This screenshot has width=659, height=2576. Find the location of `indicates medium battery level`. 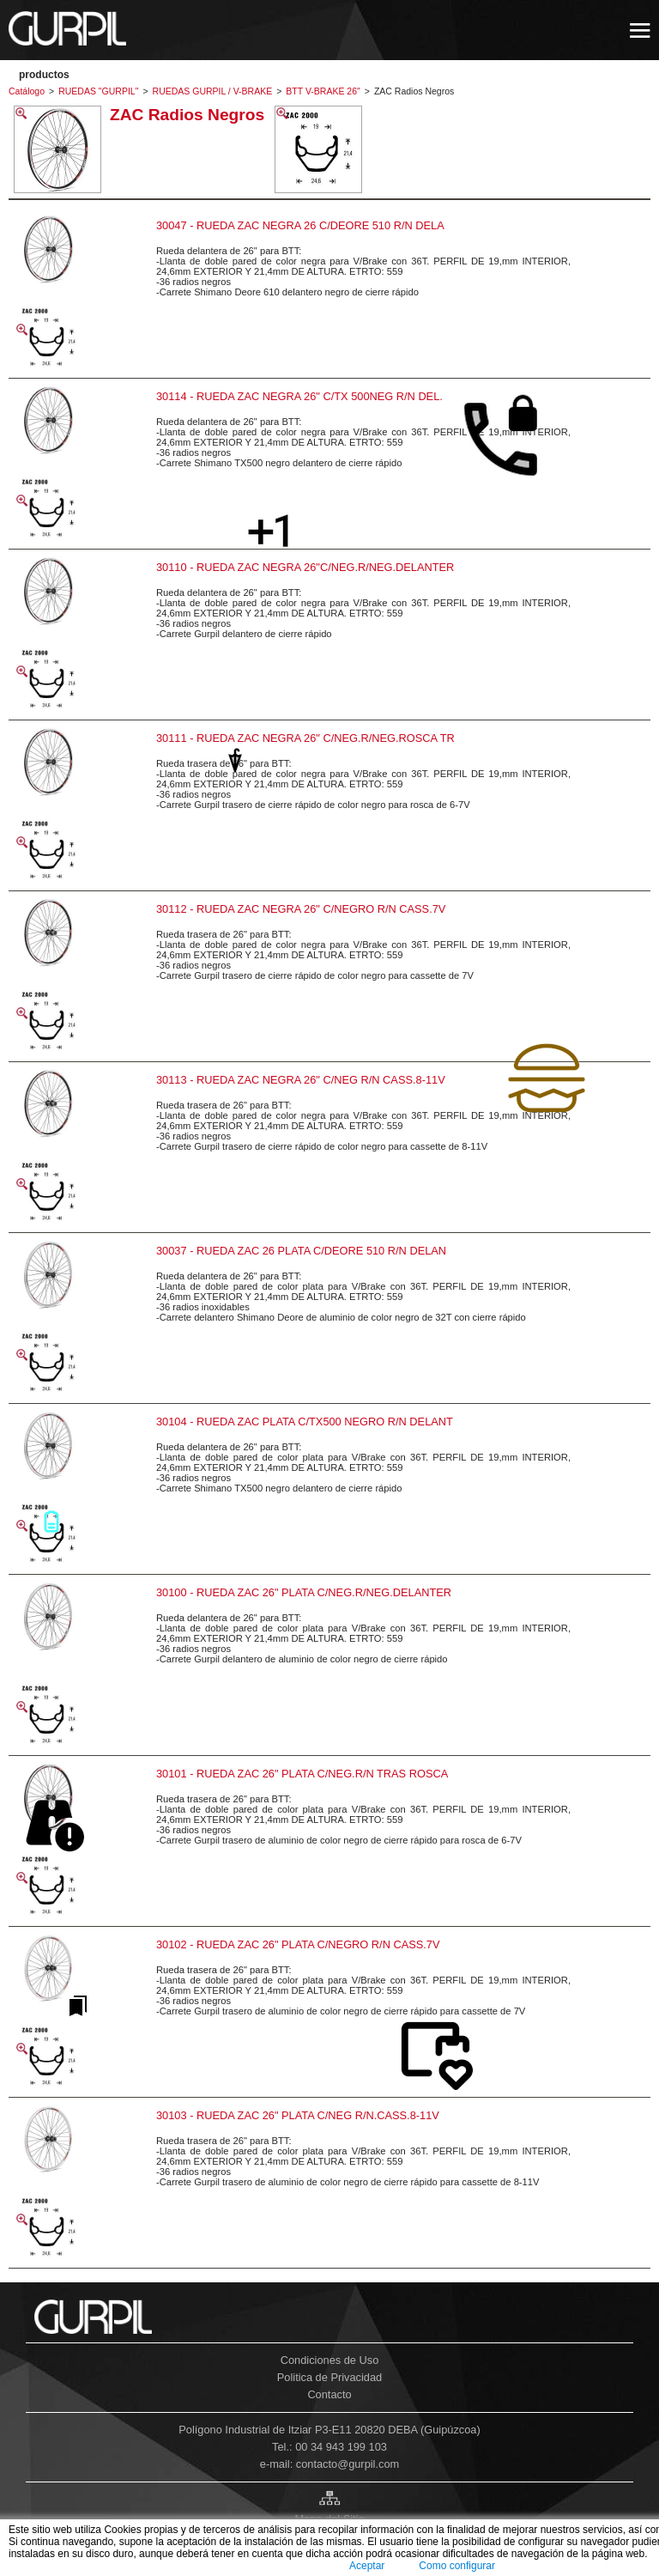

indicates medium battery level is located at coordinates (51, 1522).